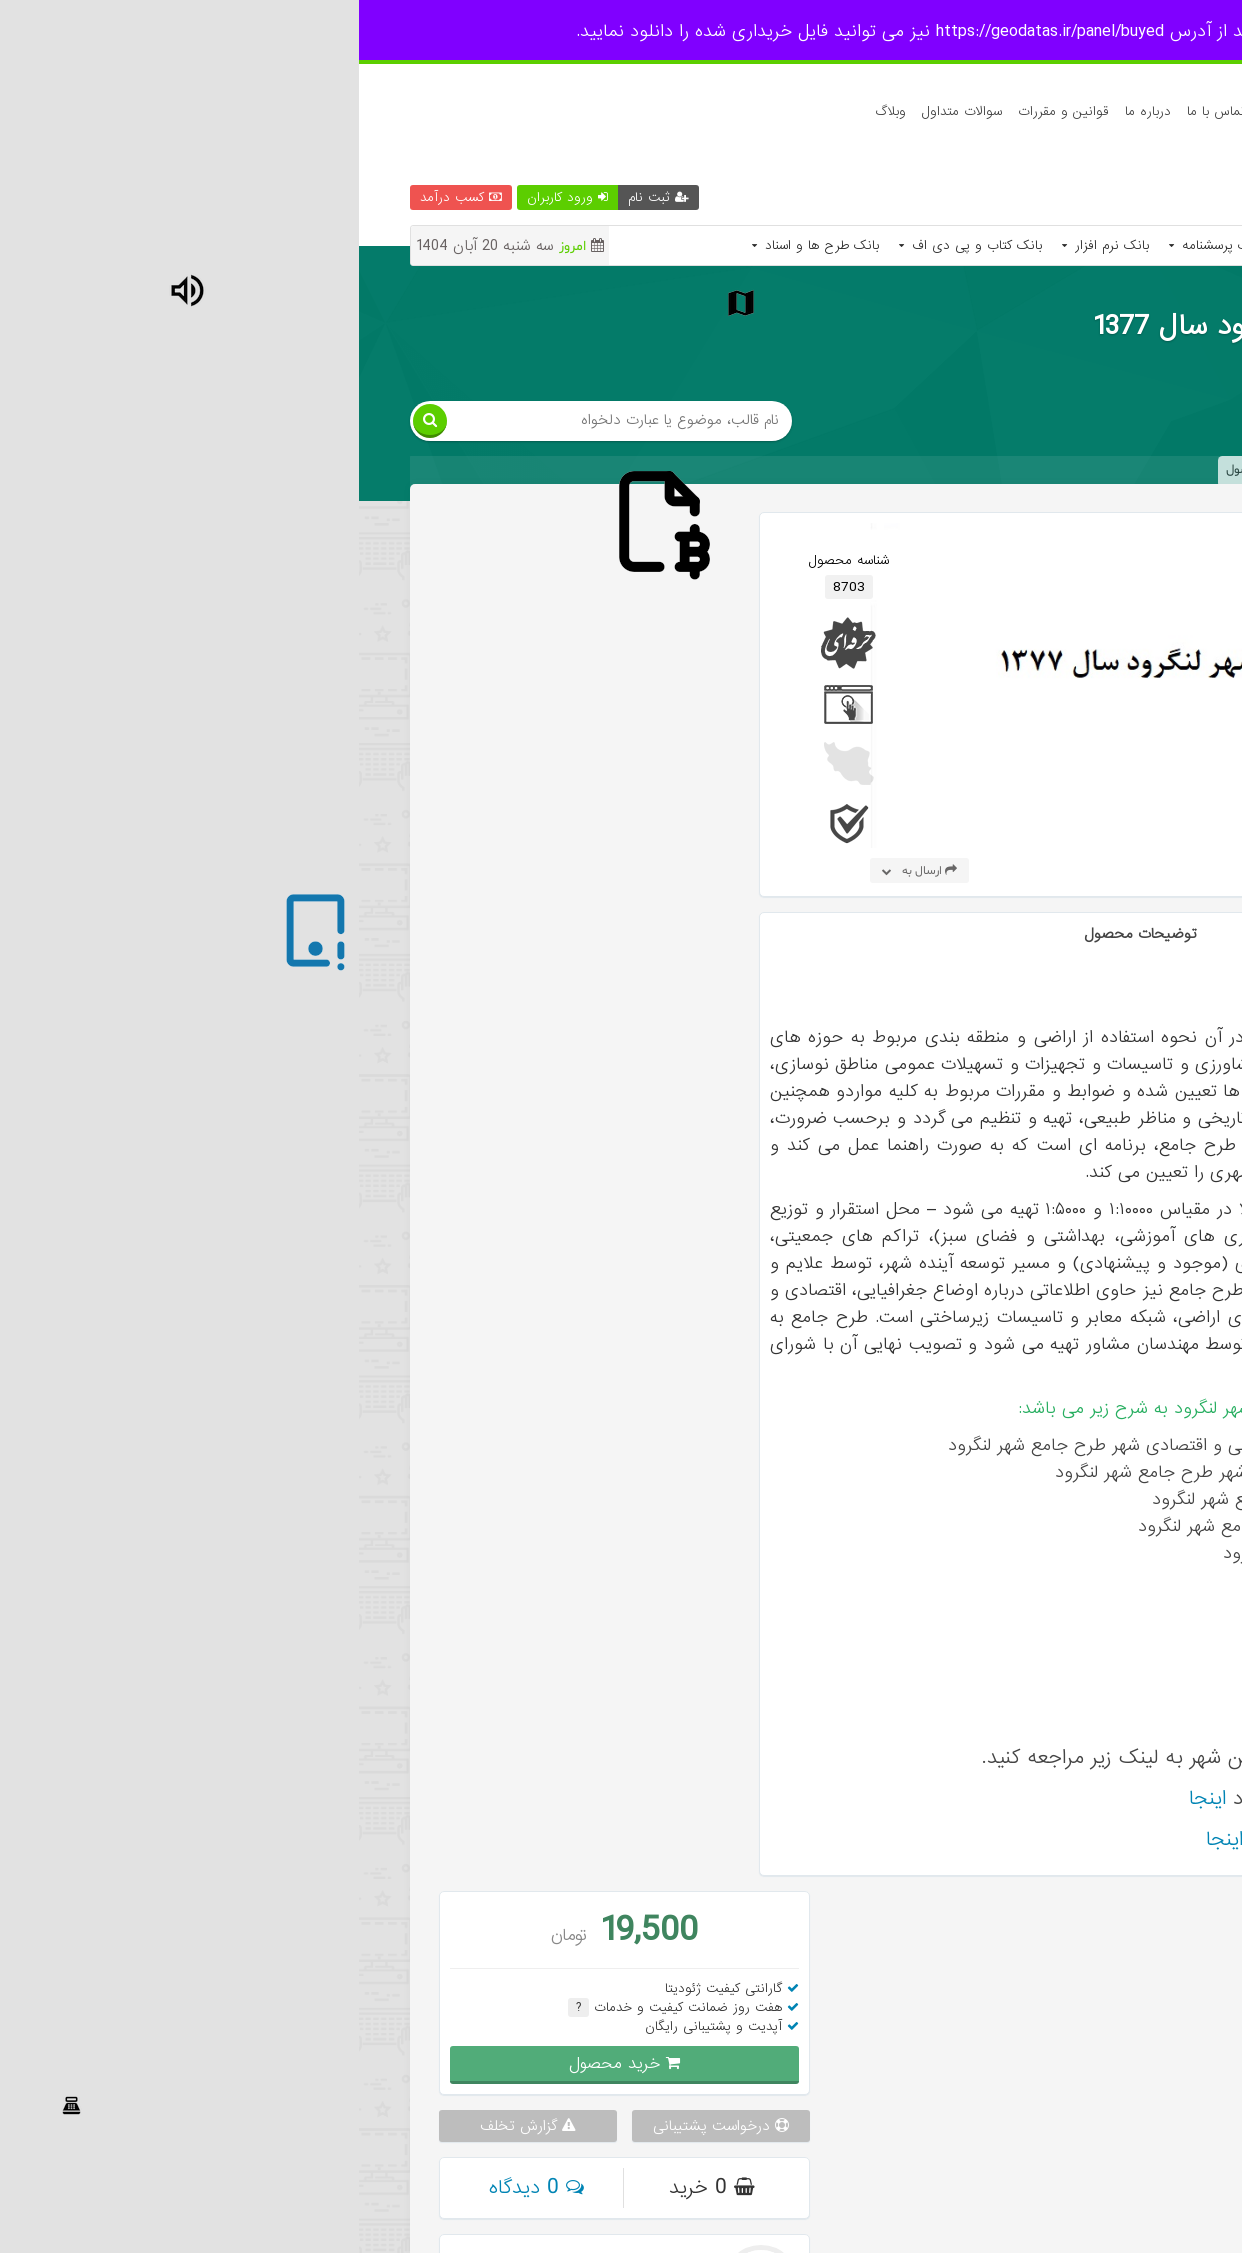 The image size is (1242, 2253). Describe the element at coordinates (187, 290) in the screenshot. I see `increase or unmute audio volume` at that location.